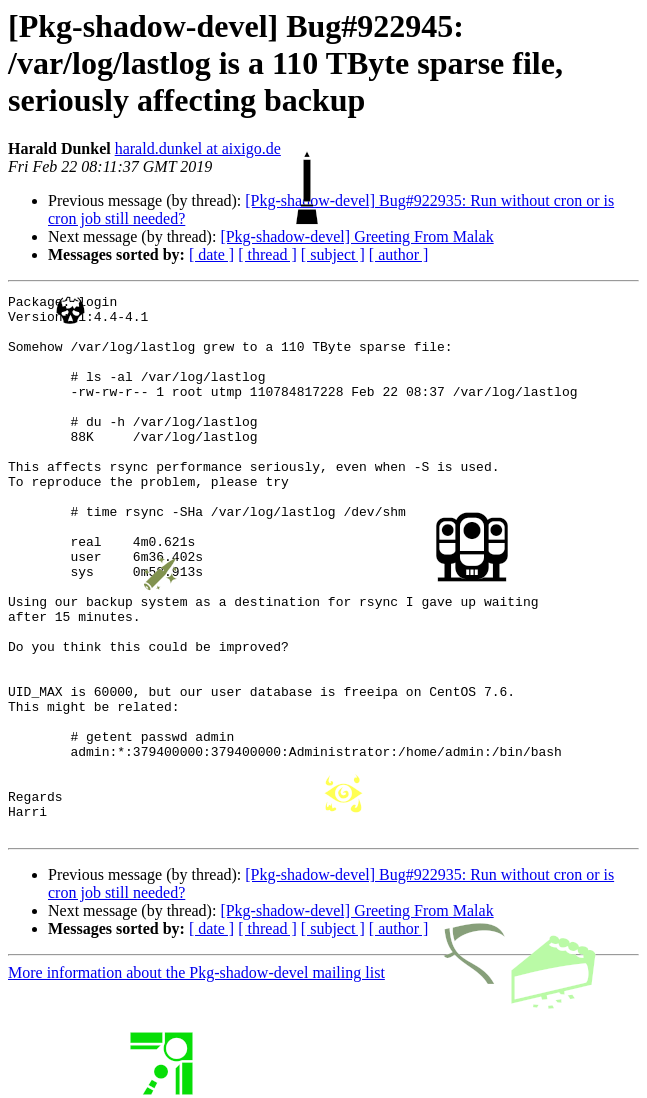 This screenshot has height=1098, width=647. Describe the element at coordinates (161, 1063) in the screenshot. I see `access billiards or pool game` at that location.